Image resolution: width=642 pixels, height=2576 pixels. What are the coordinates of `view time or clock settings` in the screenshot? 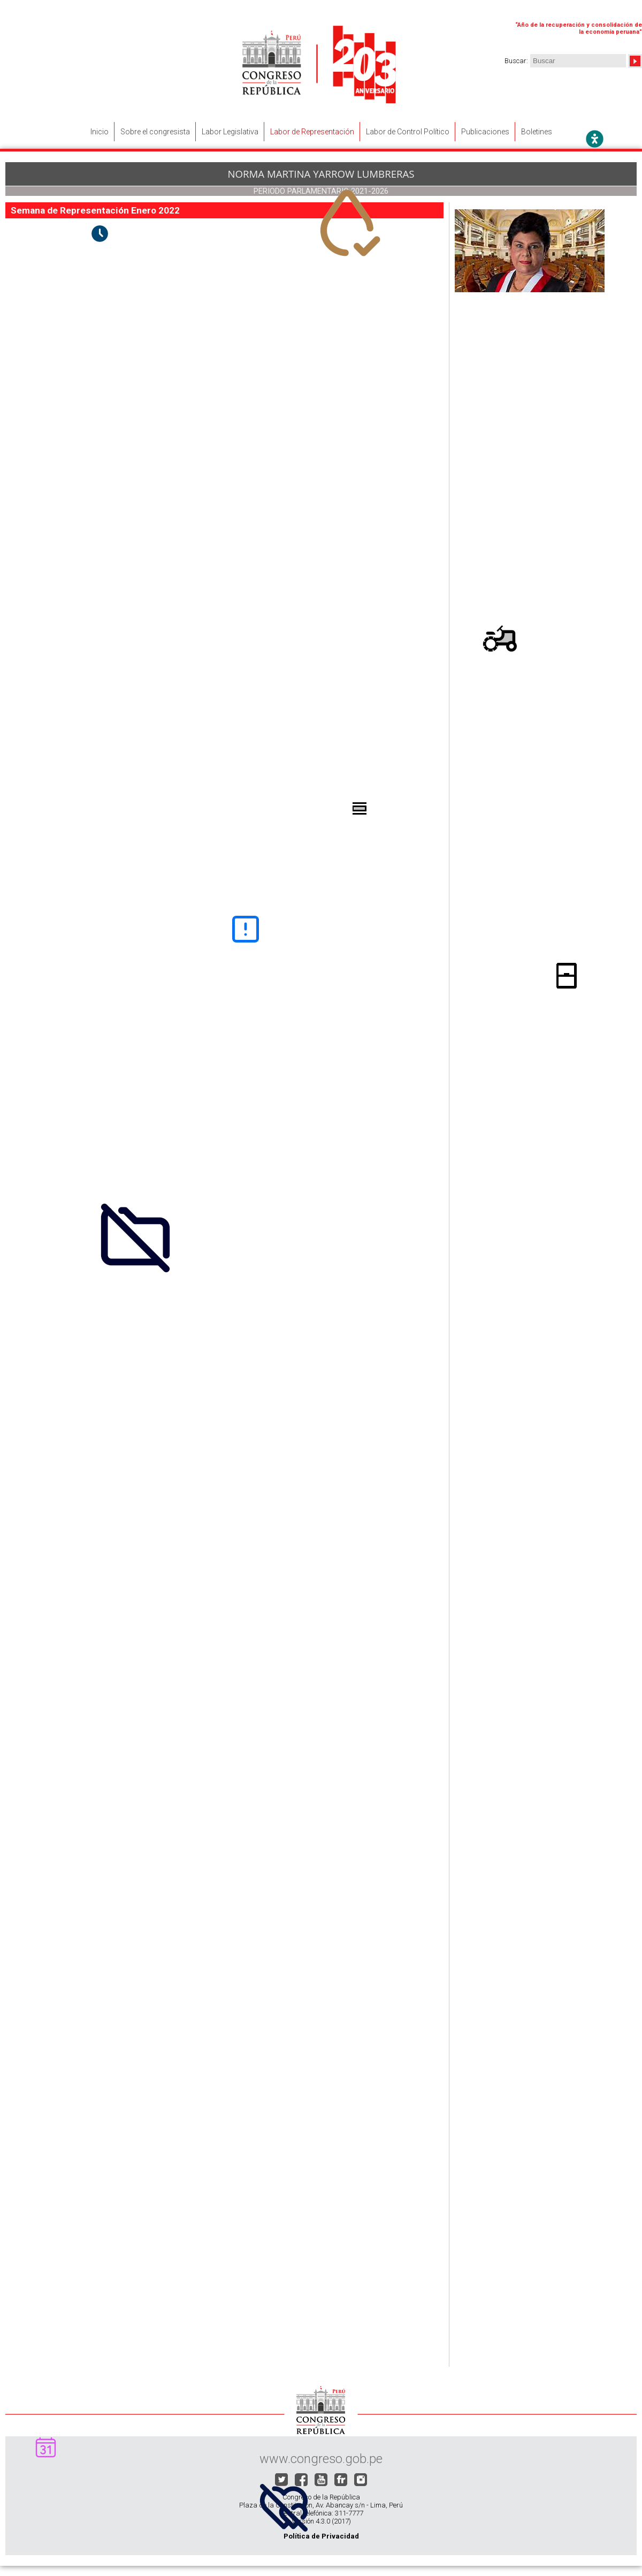 It's located at (100, 233).